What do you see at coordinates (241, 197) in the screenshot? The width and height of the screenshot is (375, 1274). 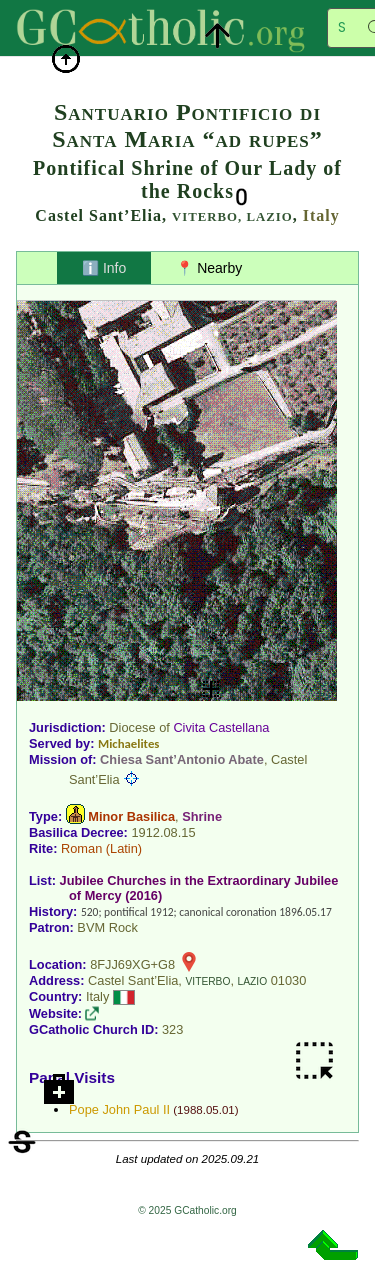 I see `set exposure compensation to zero` at bounding box center [241, 197].